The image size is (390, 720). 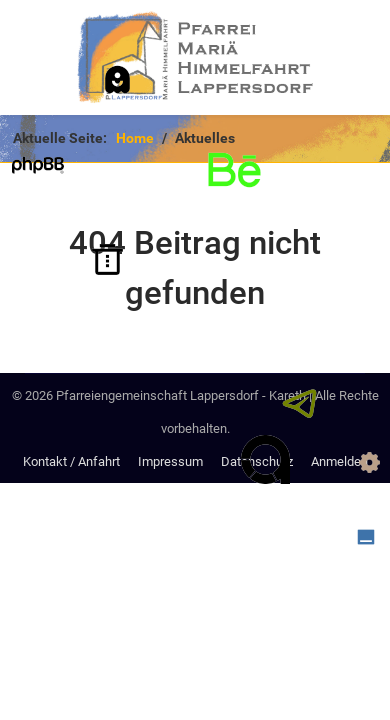 What do you see at coordinates (107, 259) in the screenshot?
I see `delete selected item` at bounding box center [107, 259].